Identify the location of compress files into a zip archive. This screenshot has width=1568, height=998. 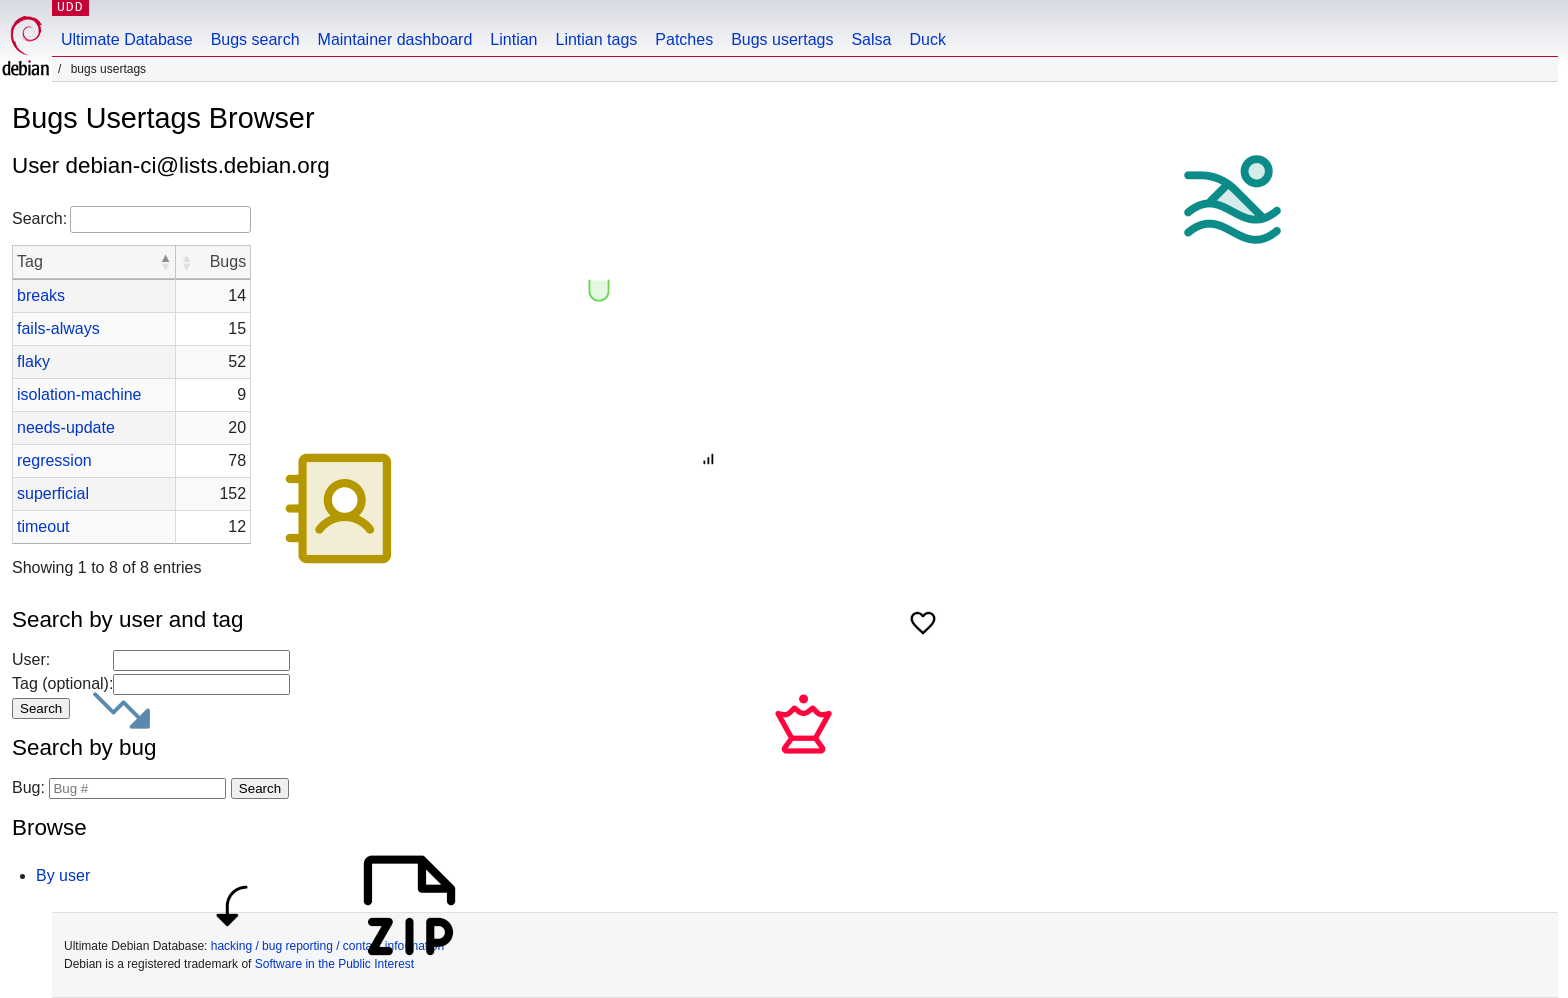
(409, 909).